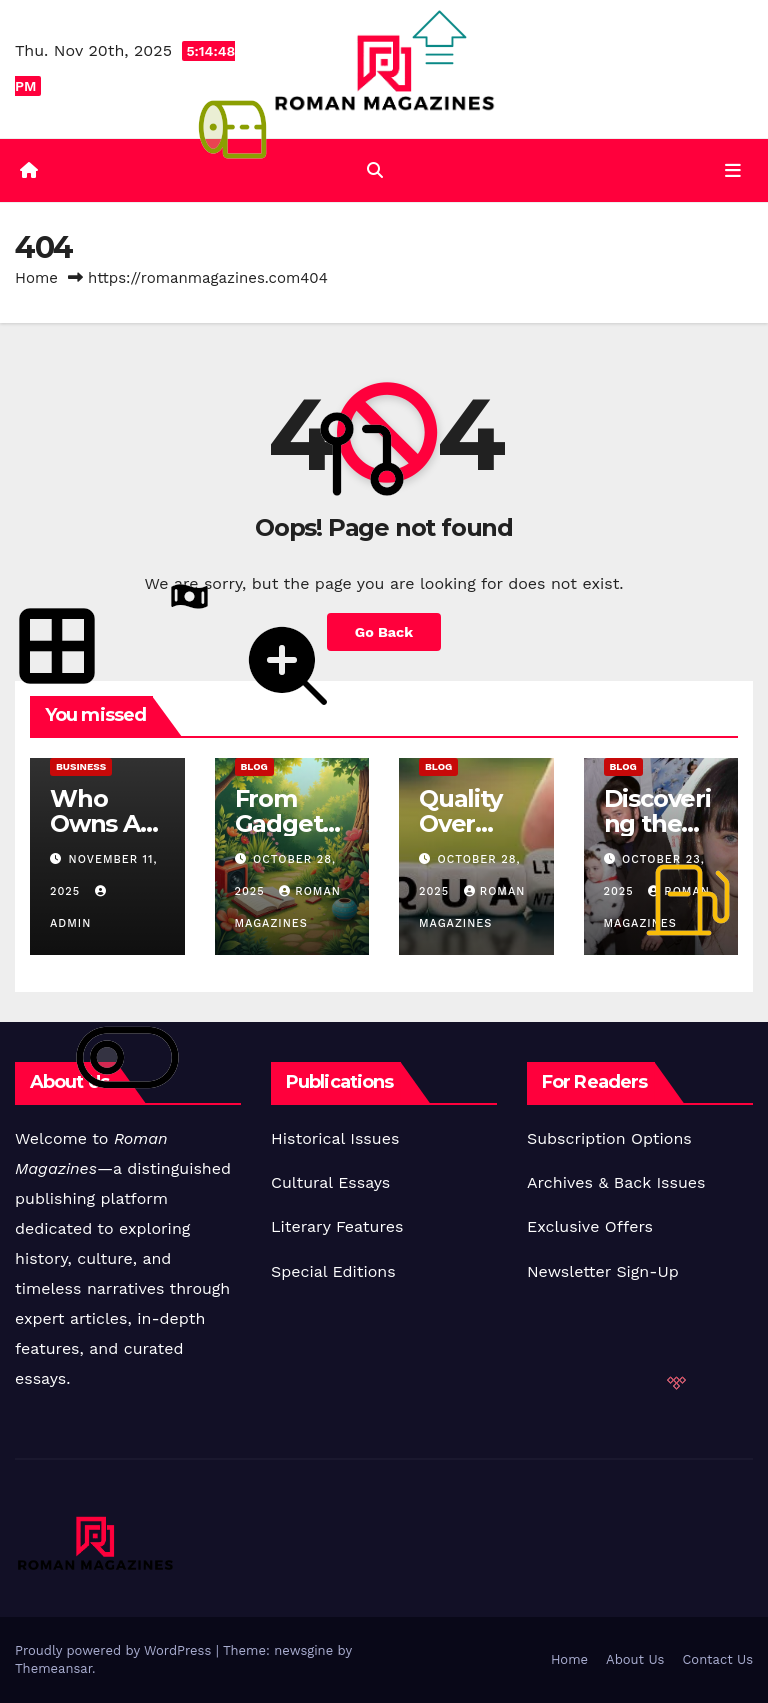 Image resolution: width=768 pixels, height=1703 pixels. What do you see at coordinates (362, 454) in the screenshot?
I see `create a new pull request` at bounding box center [362, 454].